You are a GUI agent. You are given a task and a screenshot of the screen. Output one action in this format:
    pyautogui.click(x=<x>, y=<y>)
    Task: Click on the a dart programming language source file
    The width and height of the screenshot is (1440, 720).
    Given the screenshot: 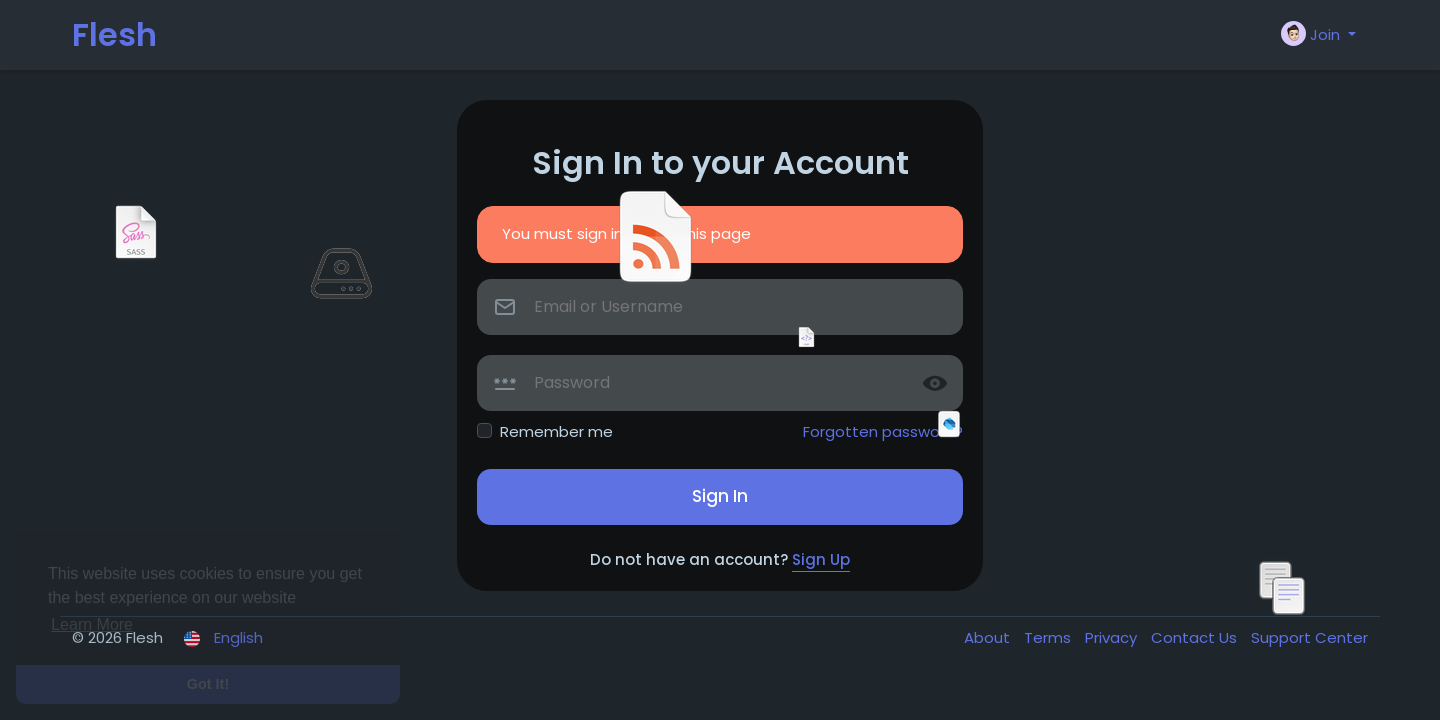 What is the action you would take?
    pyautogui.click(x=949, y=424)
    